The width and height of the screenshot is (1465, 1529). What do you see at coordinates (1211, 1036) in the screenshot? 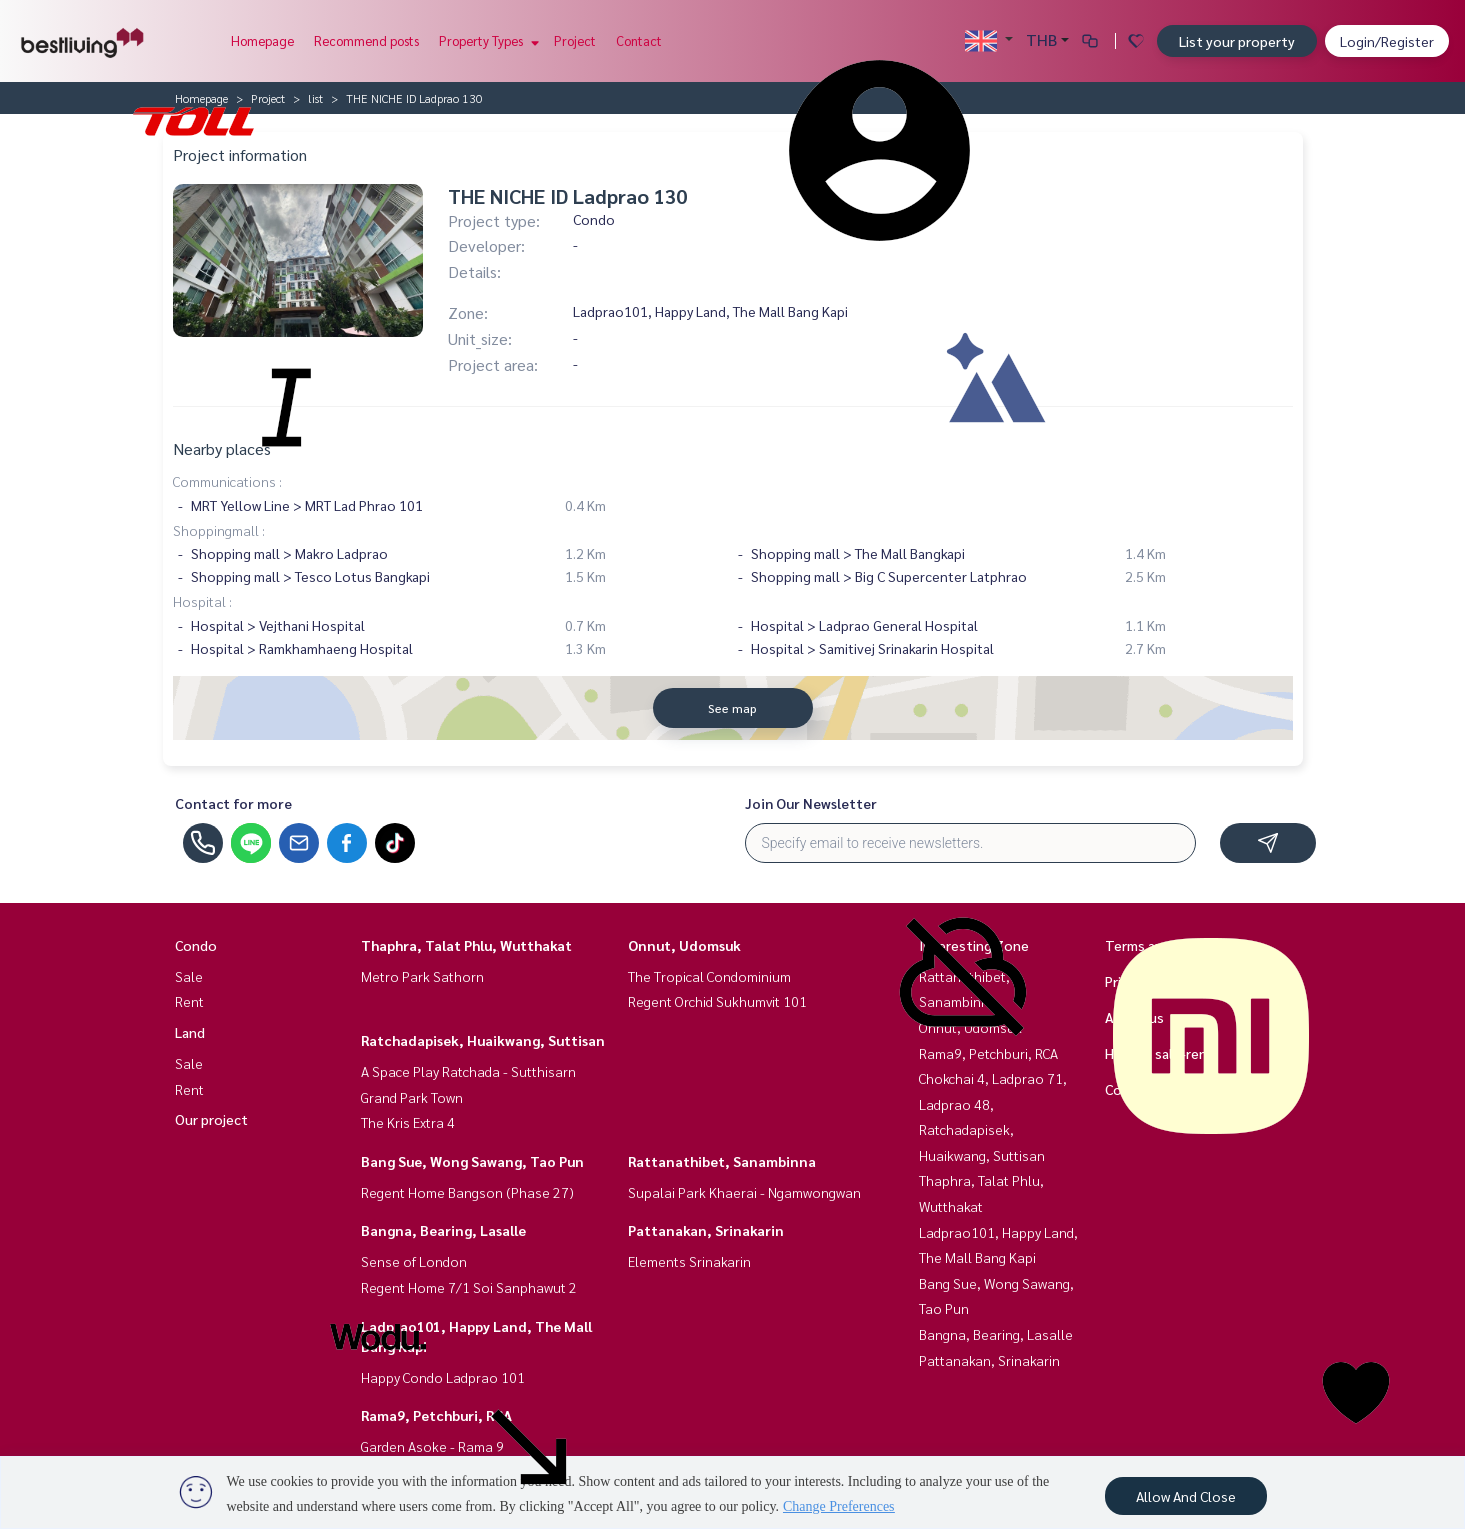
I see `xiaomi brand logo` at bounding box center [1211, 1036].